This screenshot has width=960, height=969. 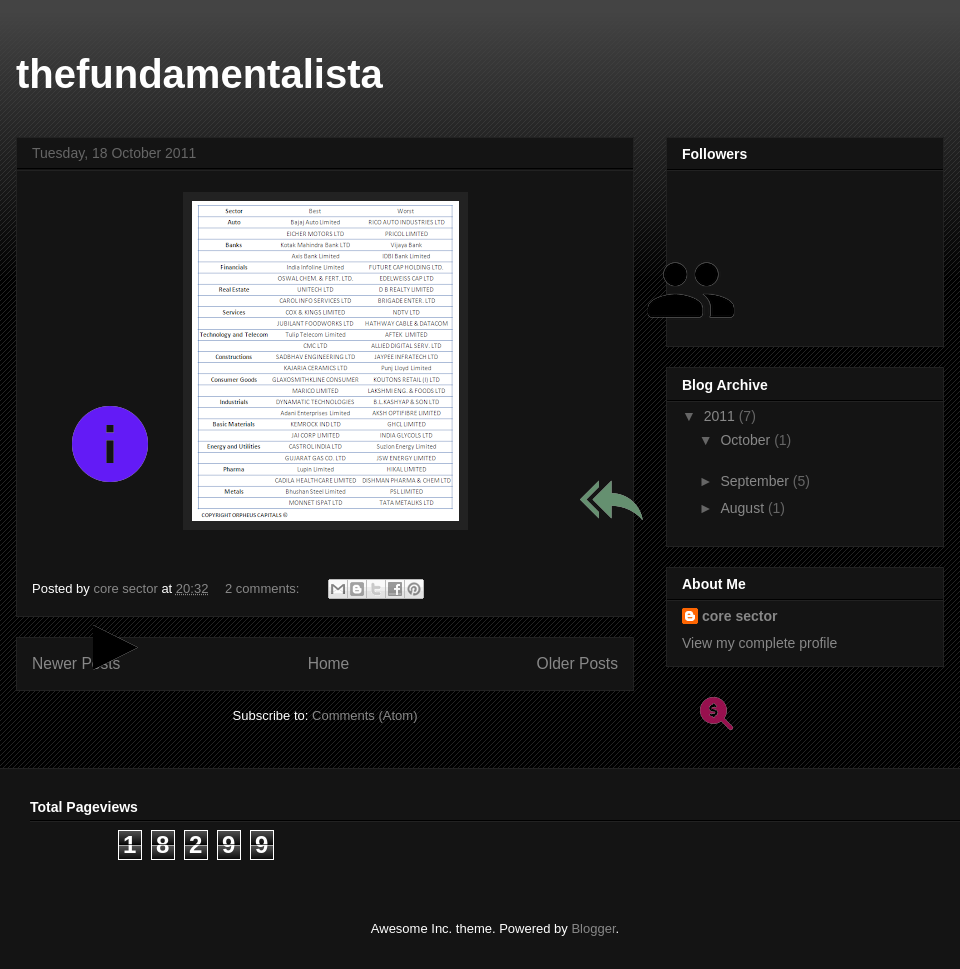 I want to click on view more information or details, so click(x=110, y=444).